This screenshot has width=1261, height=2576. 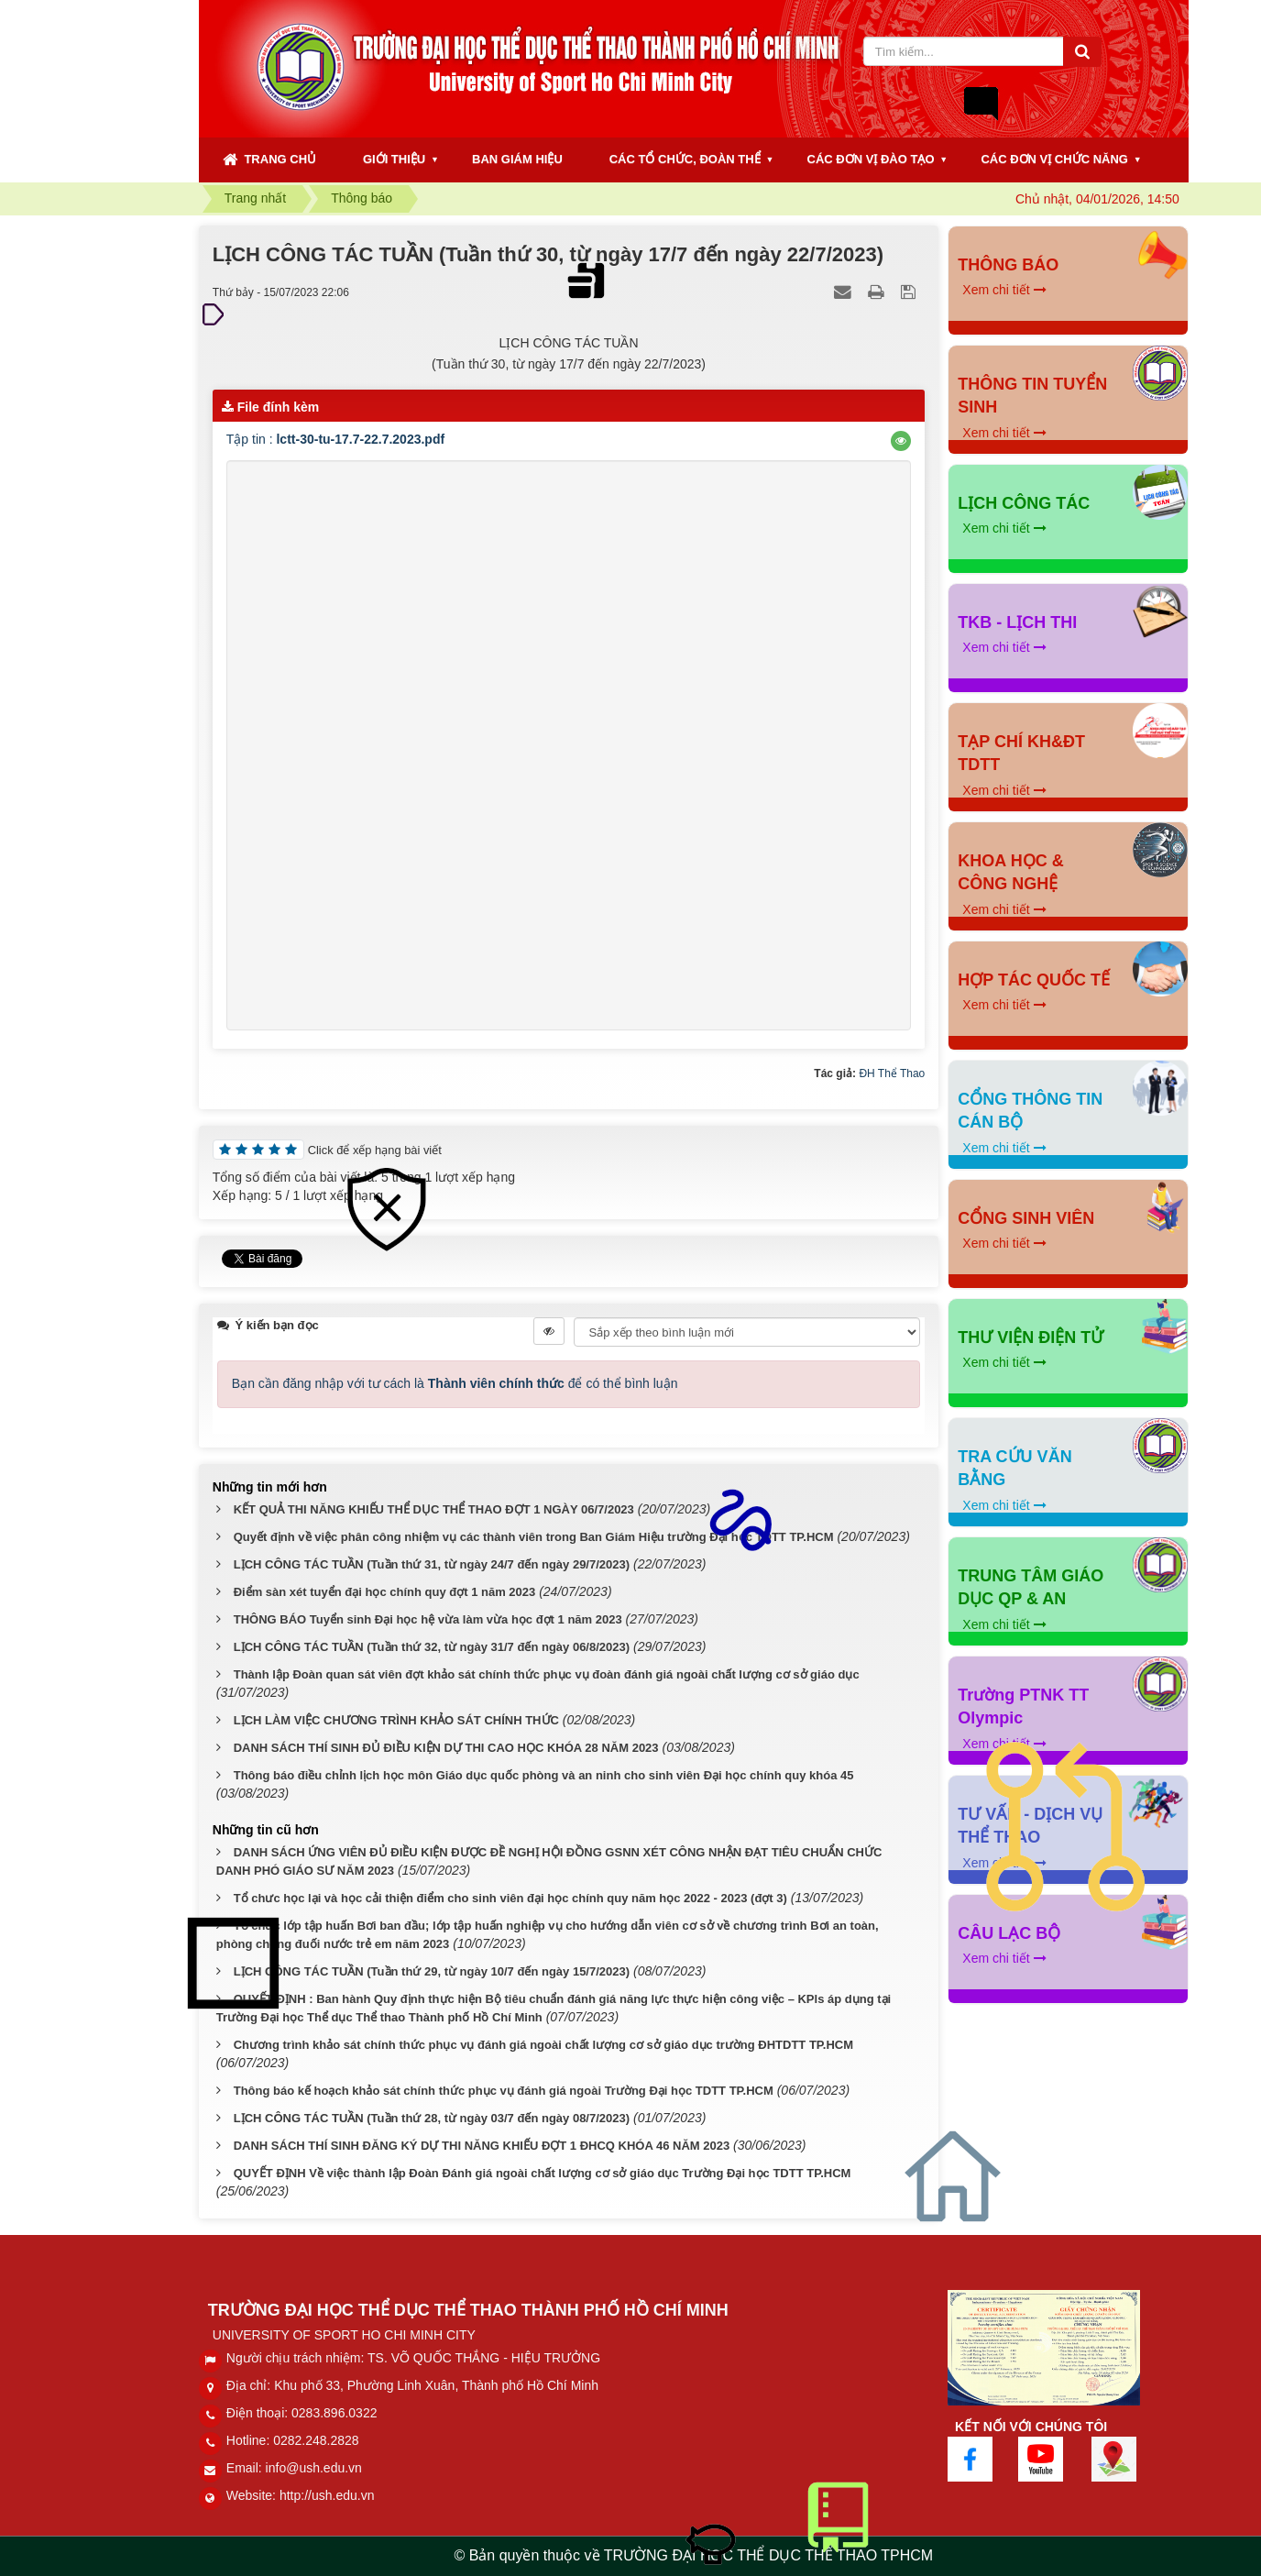 I want to click on maximize the current window, so click(x=233, y=1963).